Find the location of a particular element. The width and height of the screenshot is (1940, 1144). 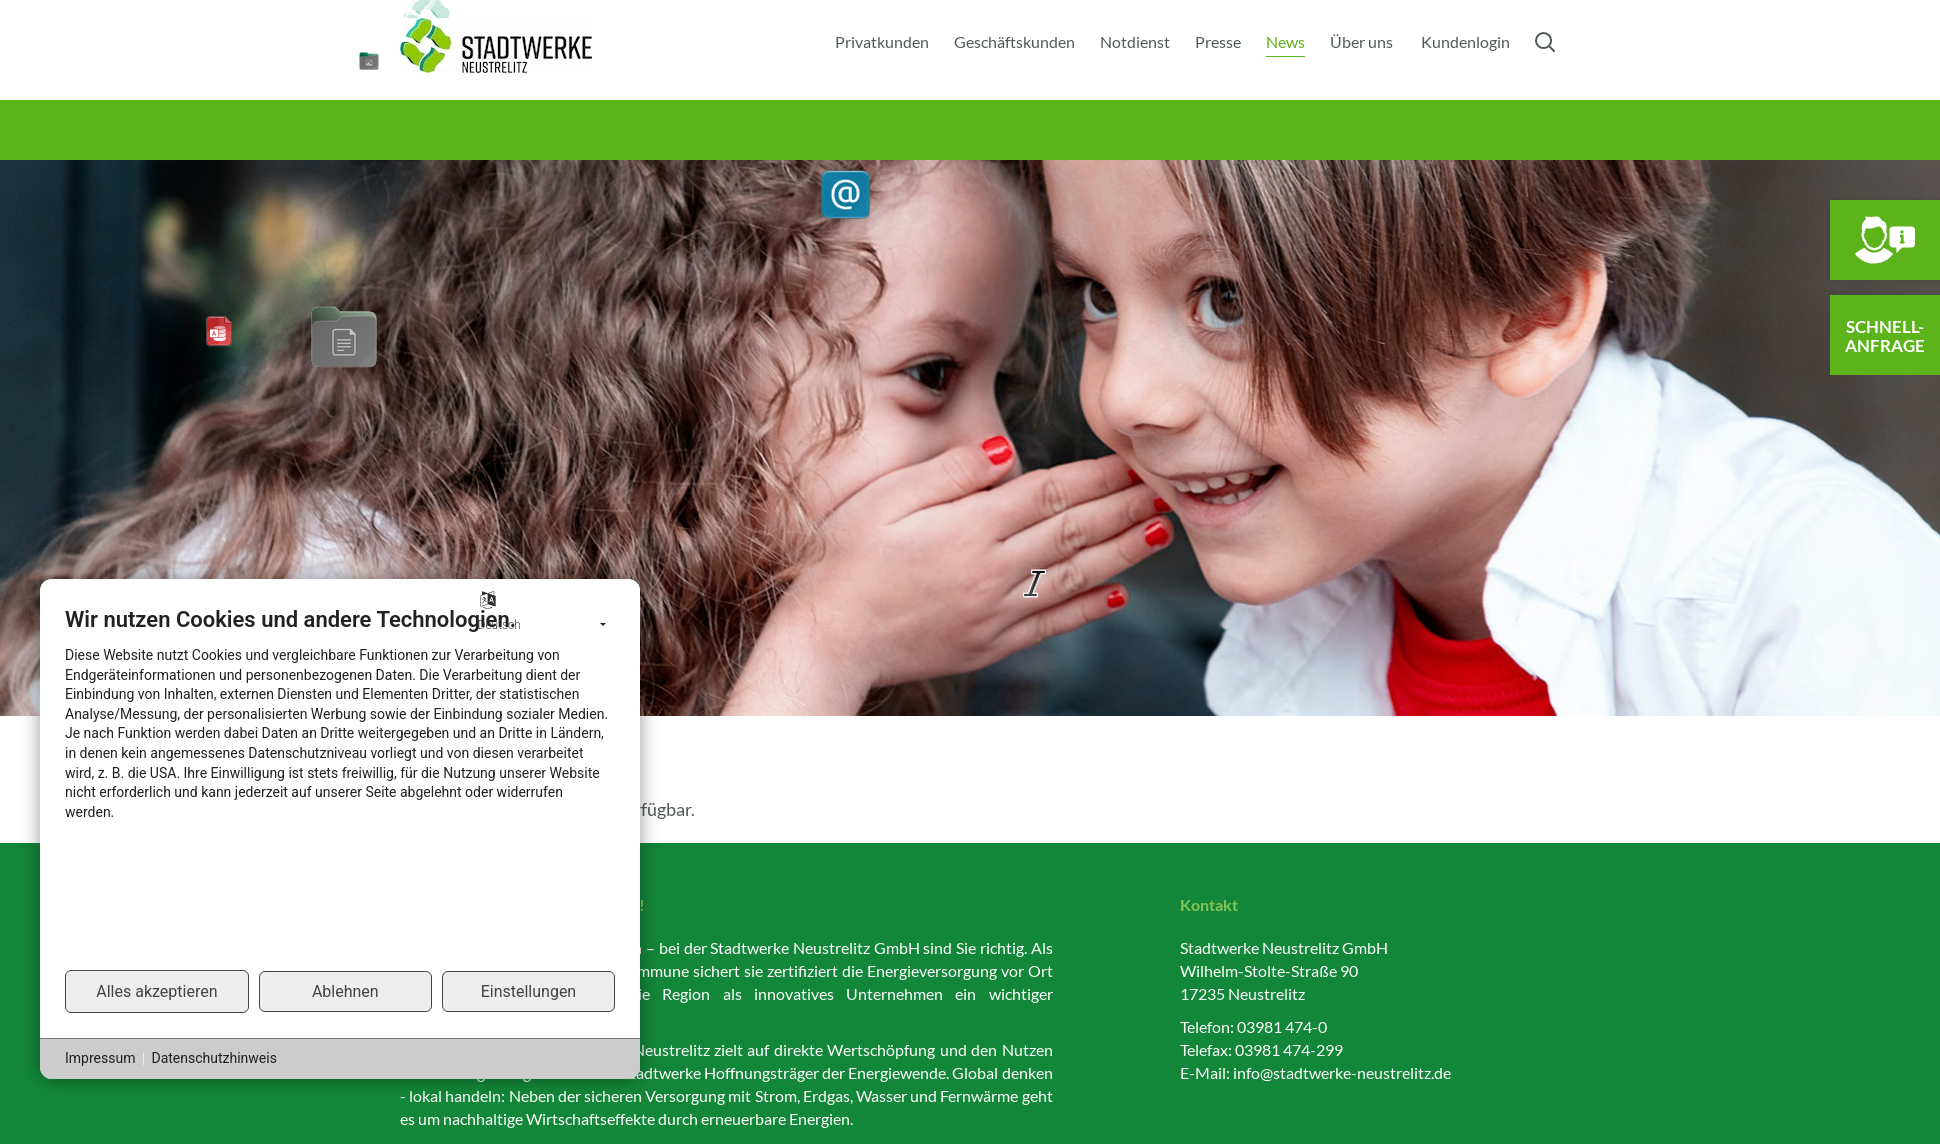

open your pictures folder is located at coordinates (369, 61).